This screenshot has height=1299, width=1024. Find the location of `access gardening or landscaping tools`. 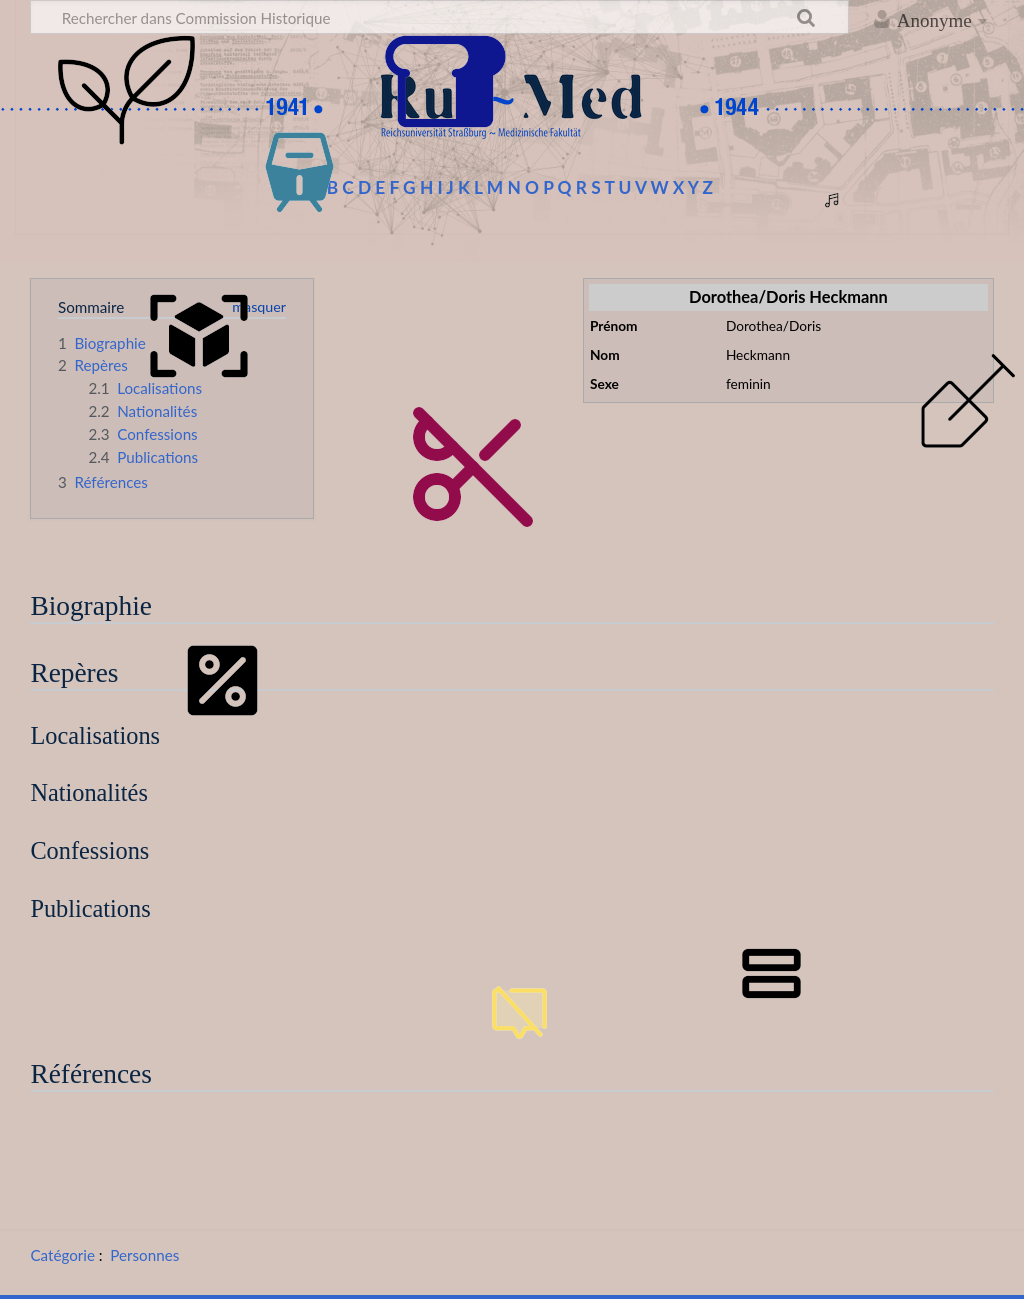

access gardening or landscaping tools is located at coordinates (966, 402).